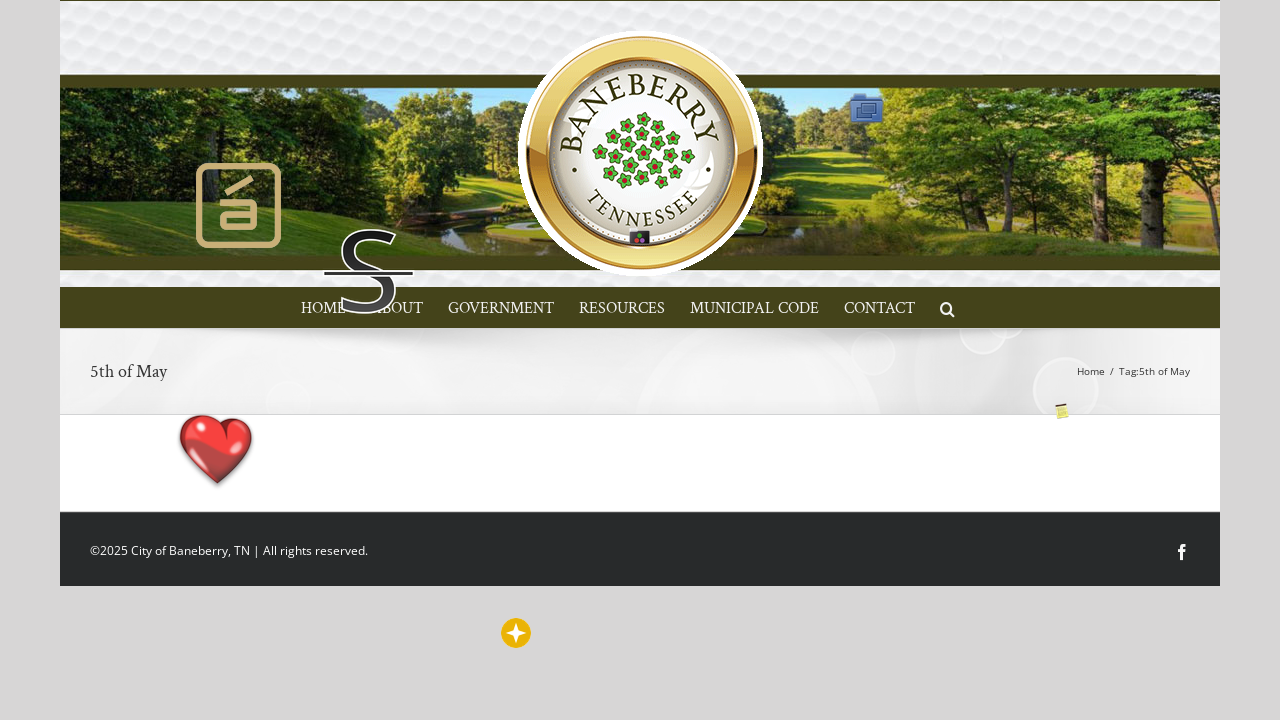 This screenshot has height=720, width=1280. What do you see at coordinates (368, 273) in the screenshot?
I see `apply strikethrough formatting to selected text` at bounding box center [368, 273].